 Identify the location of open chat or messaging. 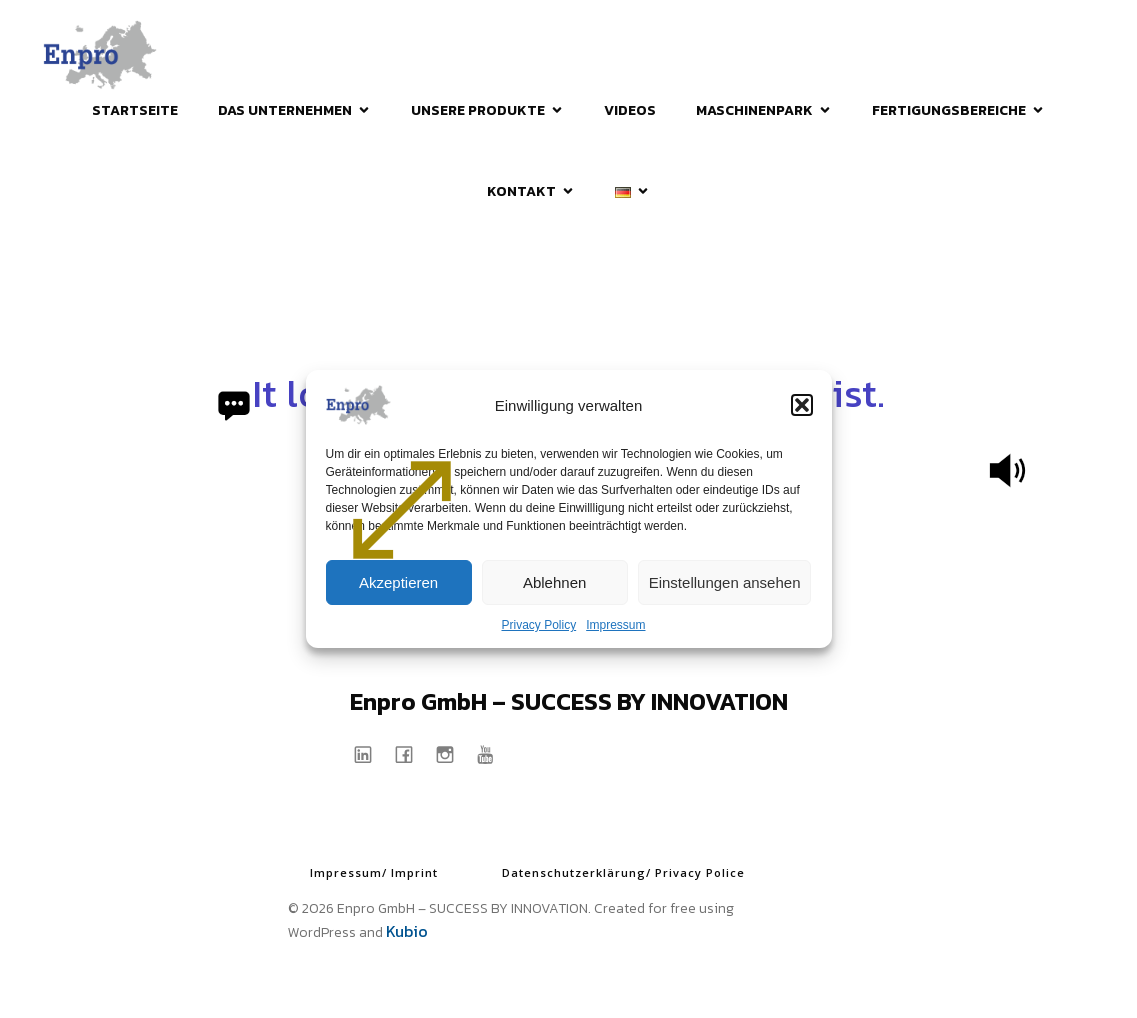
(234, 406).